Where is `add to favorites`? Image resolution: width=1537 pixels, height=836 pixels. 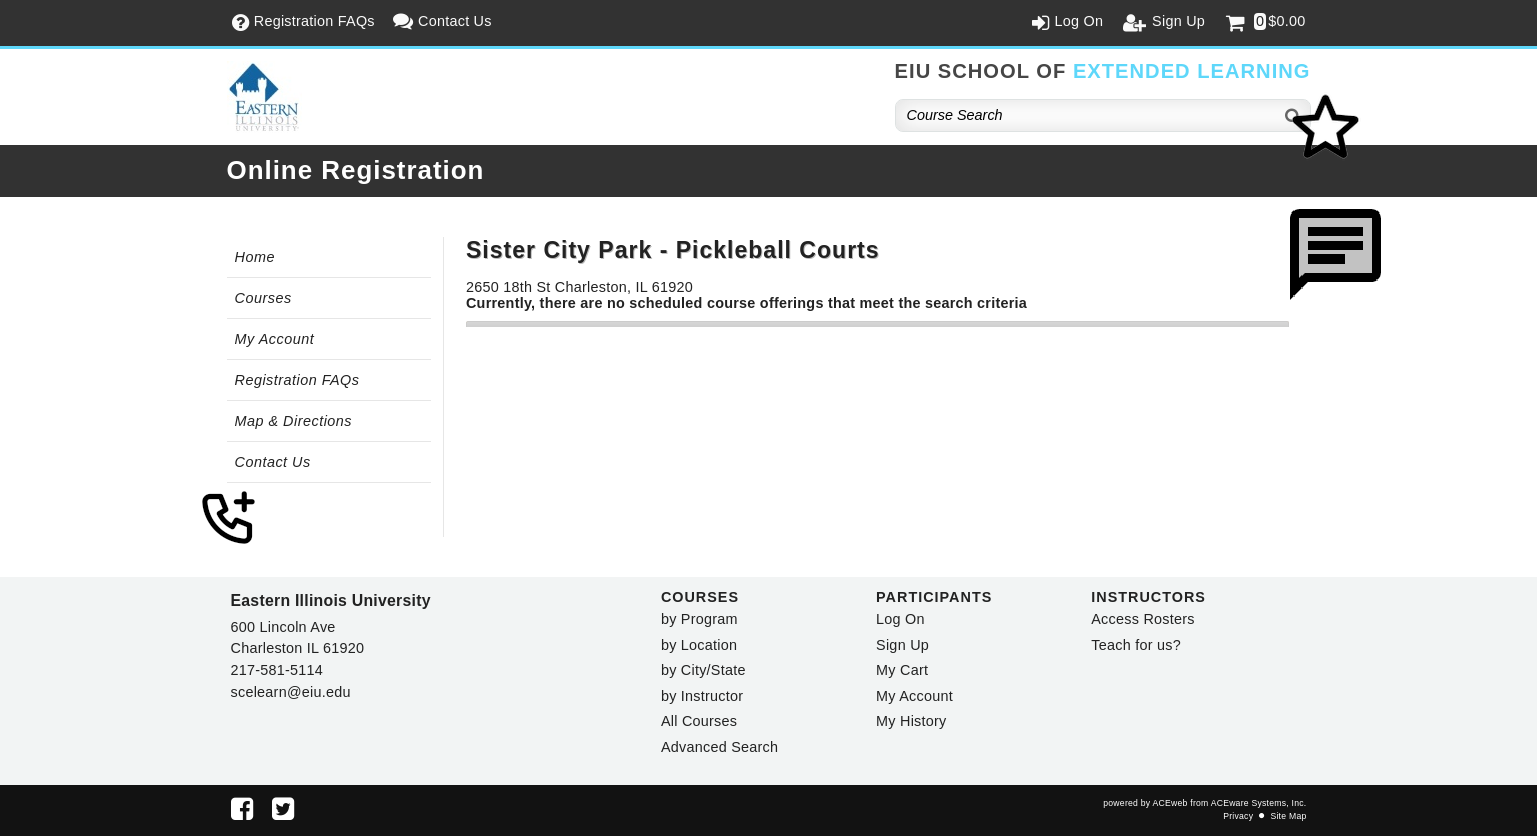 add to favorites is located at coordinates (1325, 127).